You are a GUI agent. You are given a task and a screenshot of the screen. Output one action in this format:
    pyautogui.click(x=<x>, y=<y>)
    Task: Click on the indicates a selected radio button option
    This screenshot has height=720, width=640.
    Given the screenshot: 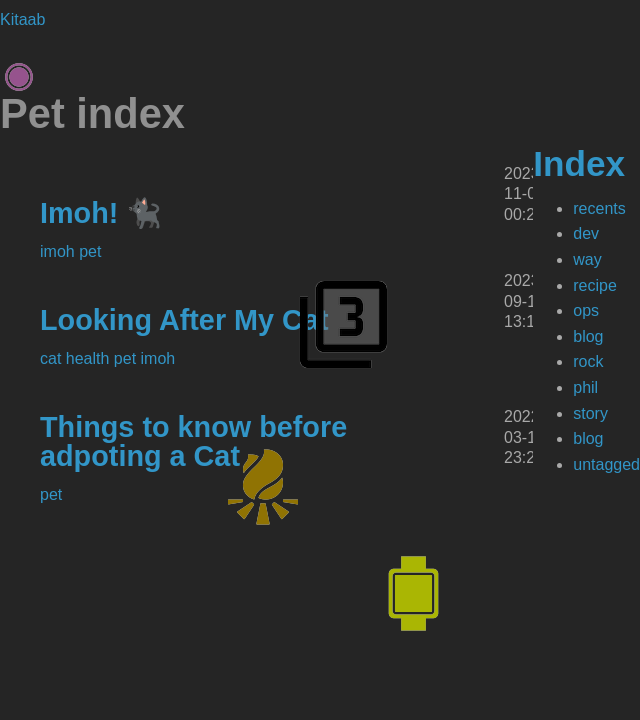 What is the action you would take?
    pyautogui.click(x=19, y=77)
    